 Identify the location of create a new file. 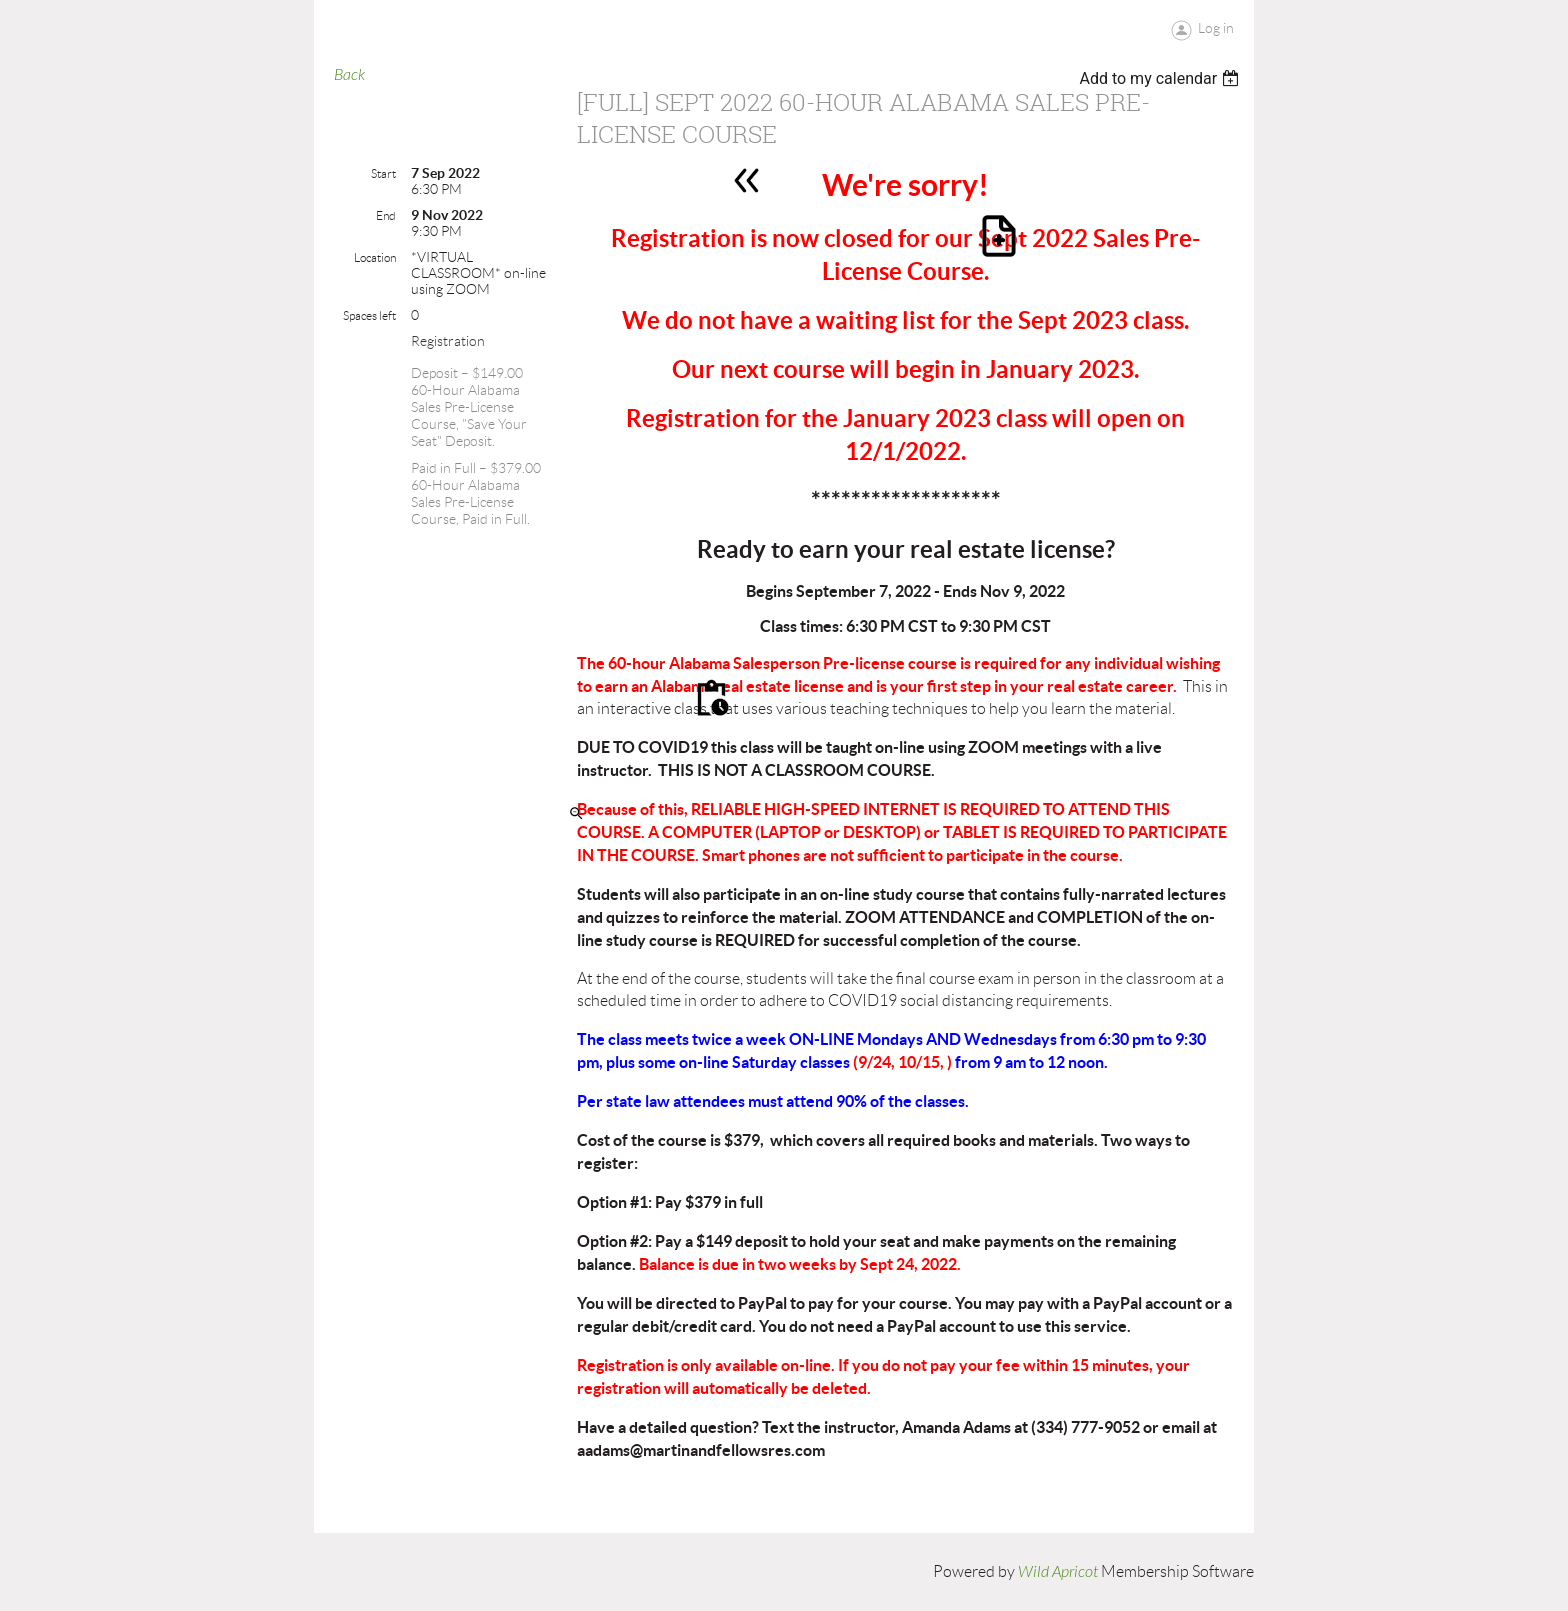
(999, 236).